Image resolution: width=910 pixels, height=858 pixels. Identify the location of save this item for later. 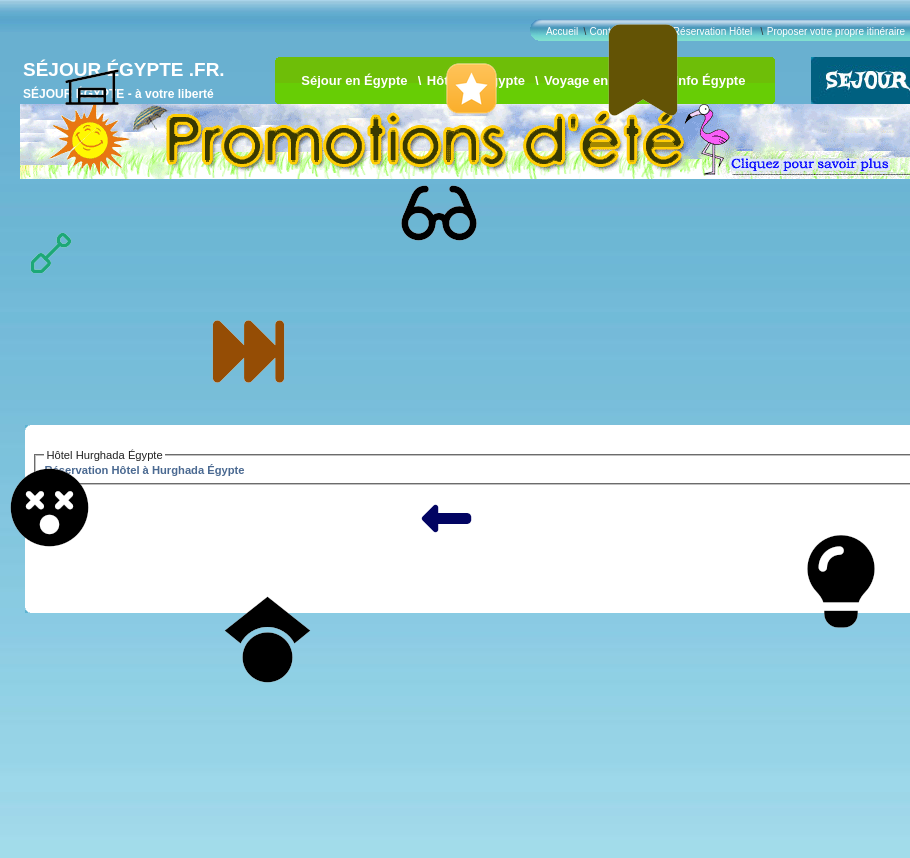
(643, 70).